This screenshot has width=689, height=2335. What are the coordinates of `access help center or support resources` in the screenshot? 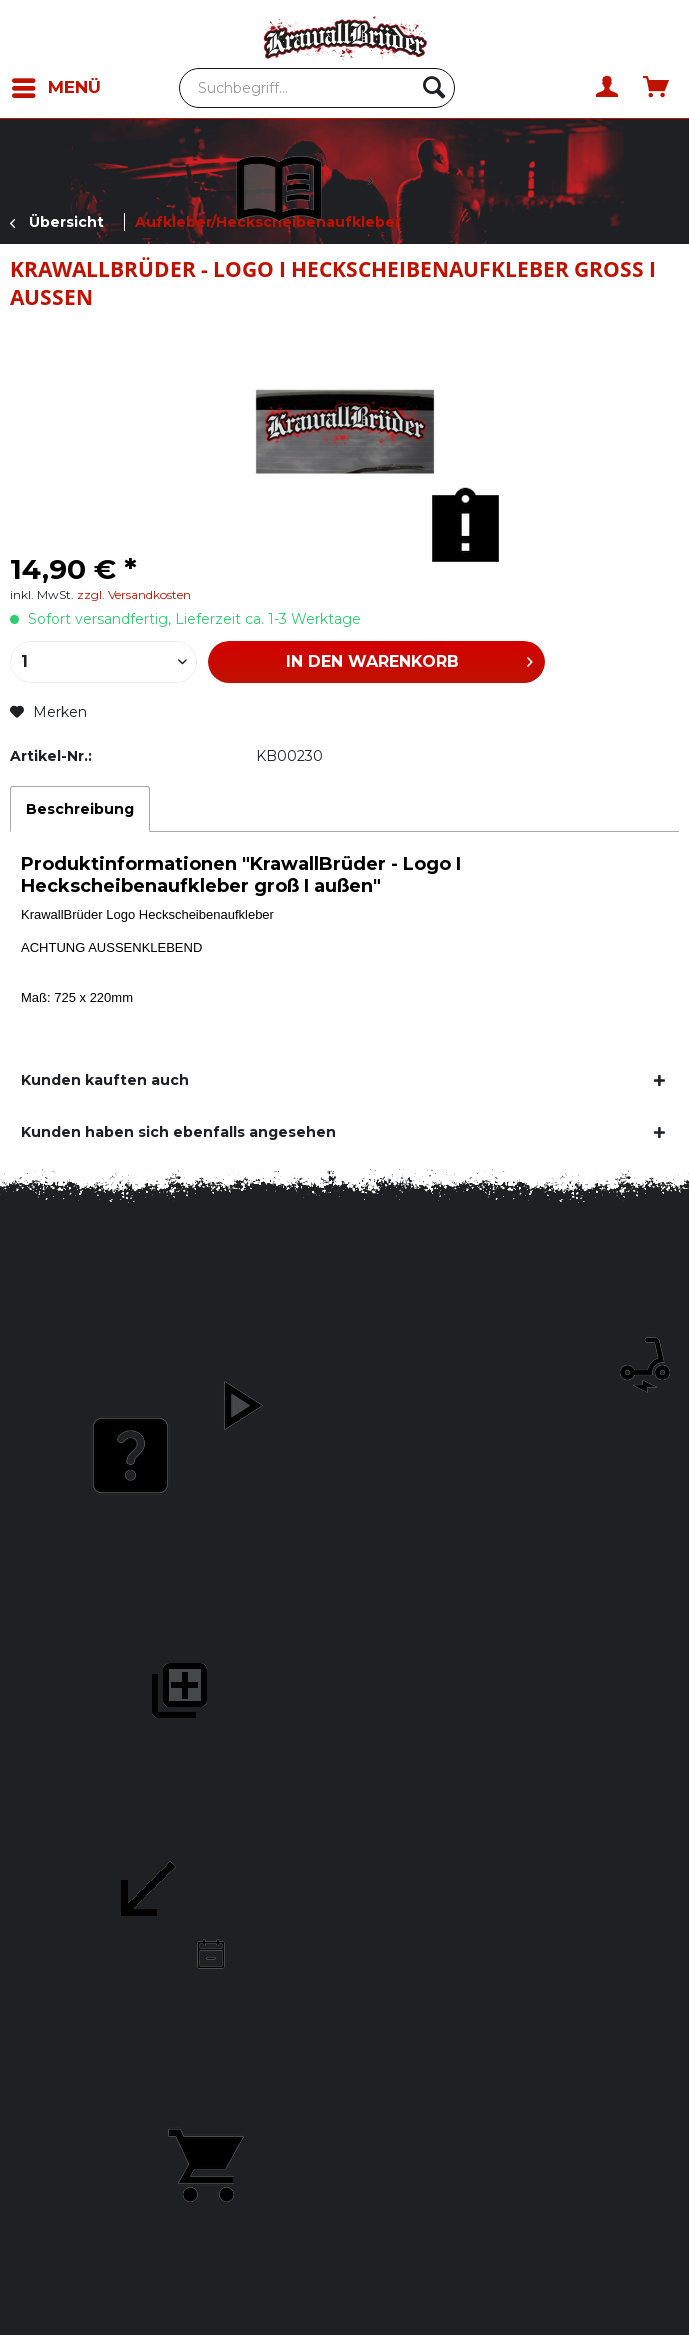 It's located at (130, 1455).